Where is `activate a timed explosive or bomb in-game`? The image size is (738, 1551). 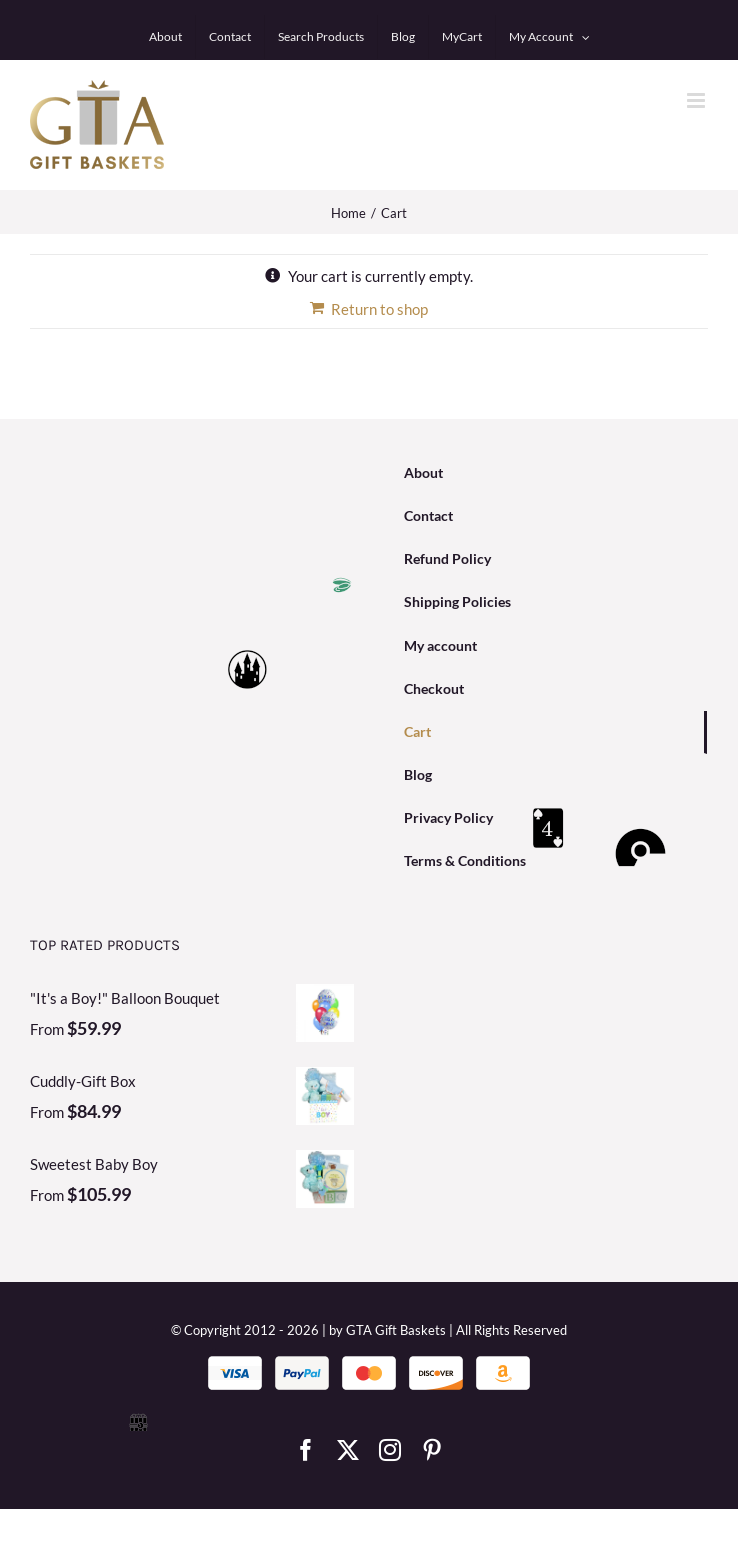
activate a timed explosive or bomb in-game is located at coordinates (138, 1422).